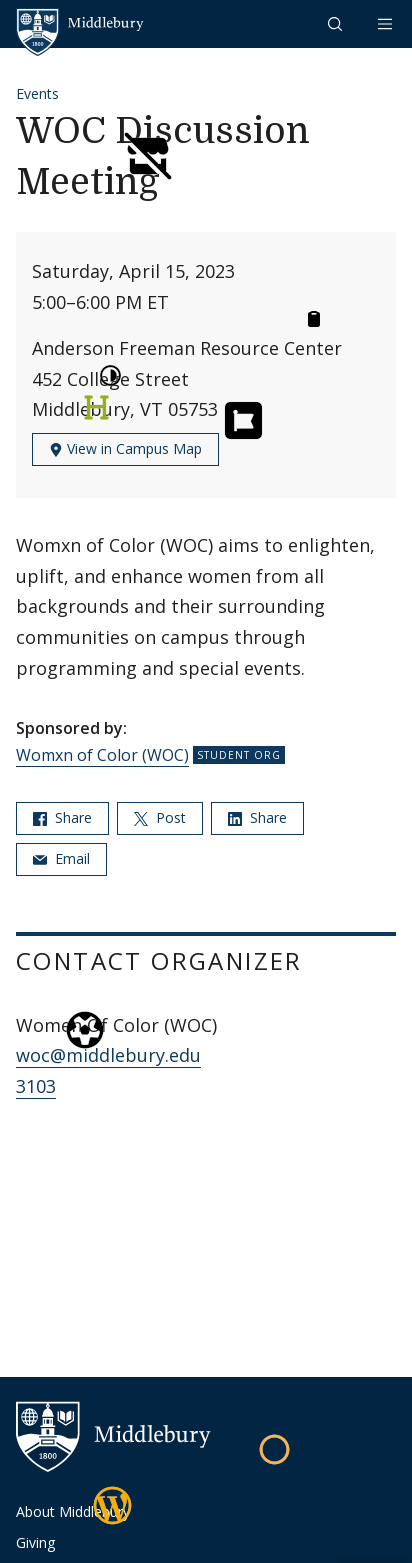 The image size is (412, 1563). What do you see at coordinates (148, 156) in the screenshot?
I see `indicates a store or shop is closed` at bounding box center [148, 156].